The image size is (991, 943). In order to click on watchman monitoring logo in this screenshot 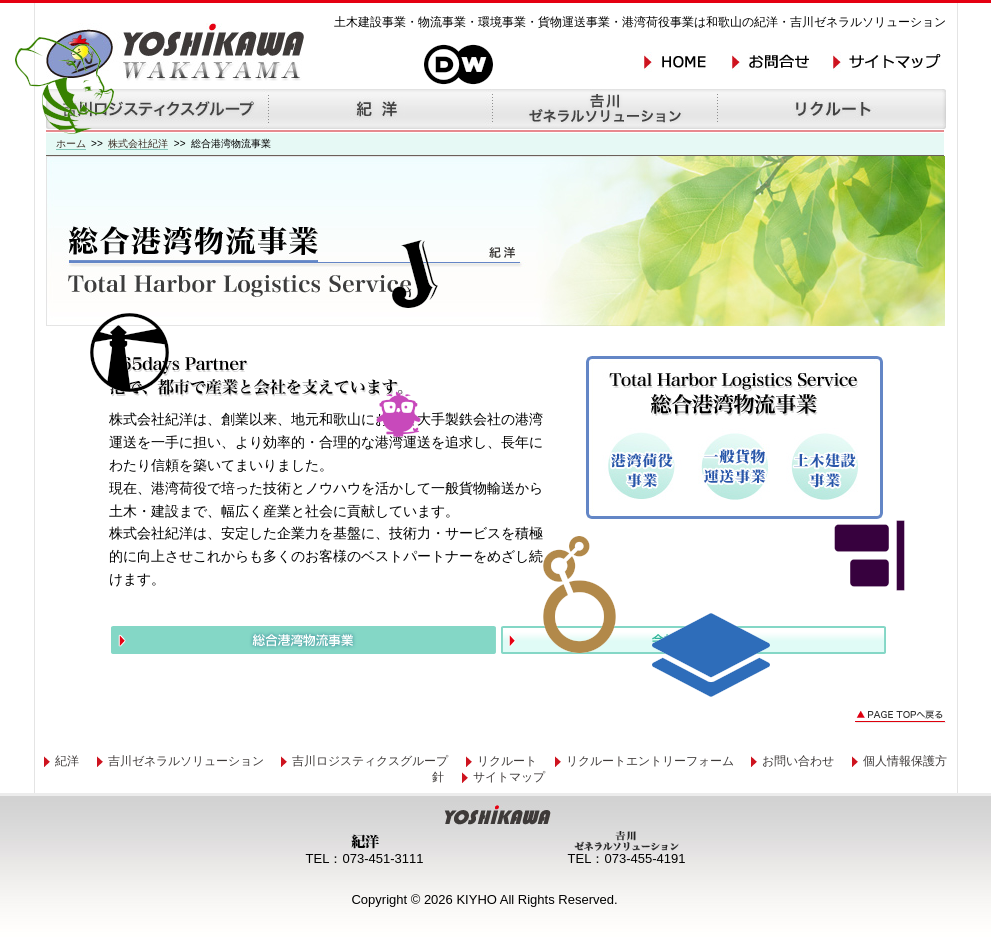, I will do `click(129, 352)`.